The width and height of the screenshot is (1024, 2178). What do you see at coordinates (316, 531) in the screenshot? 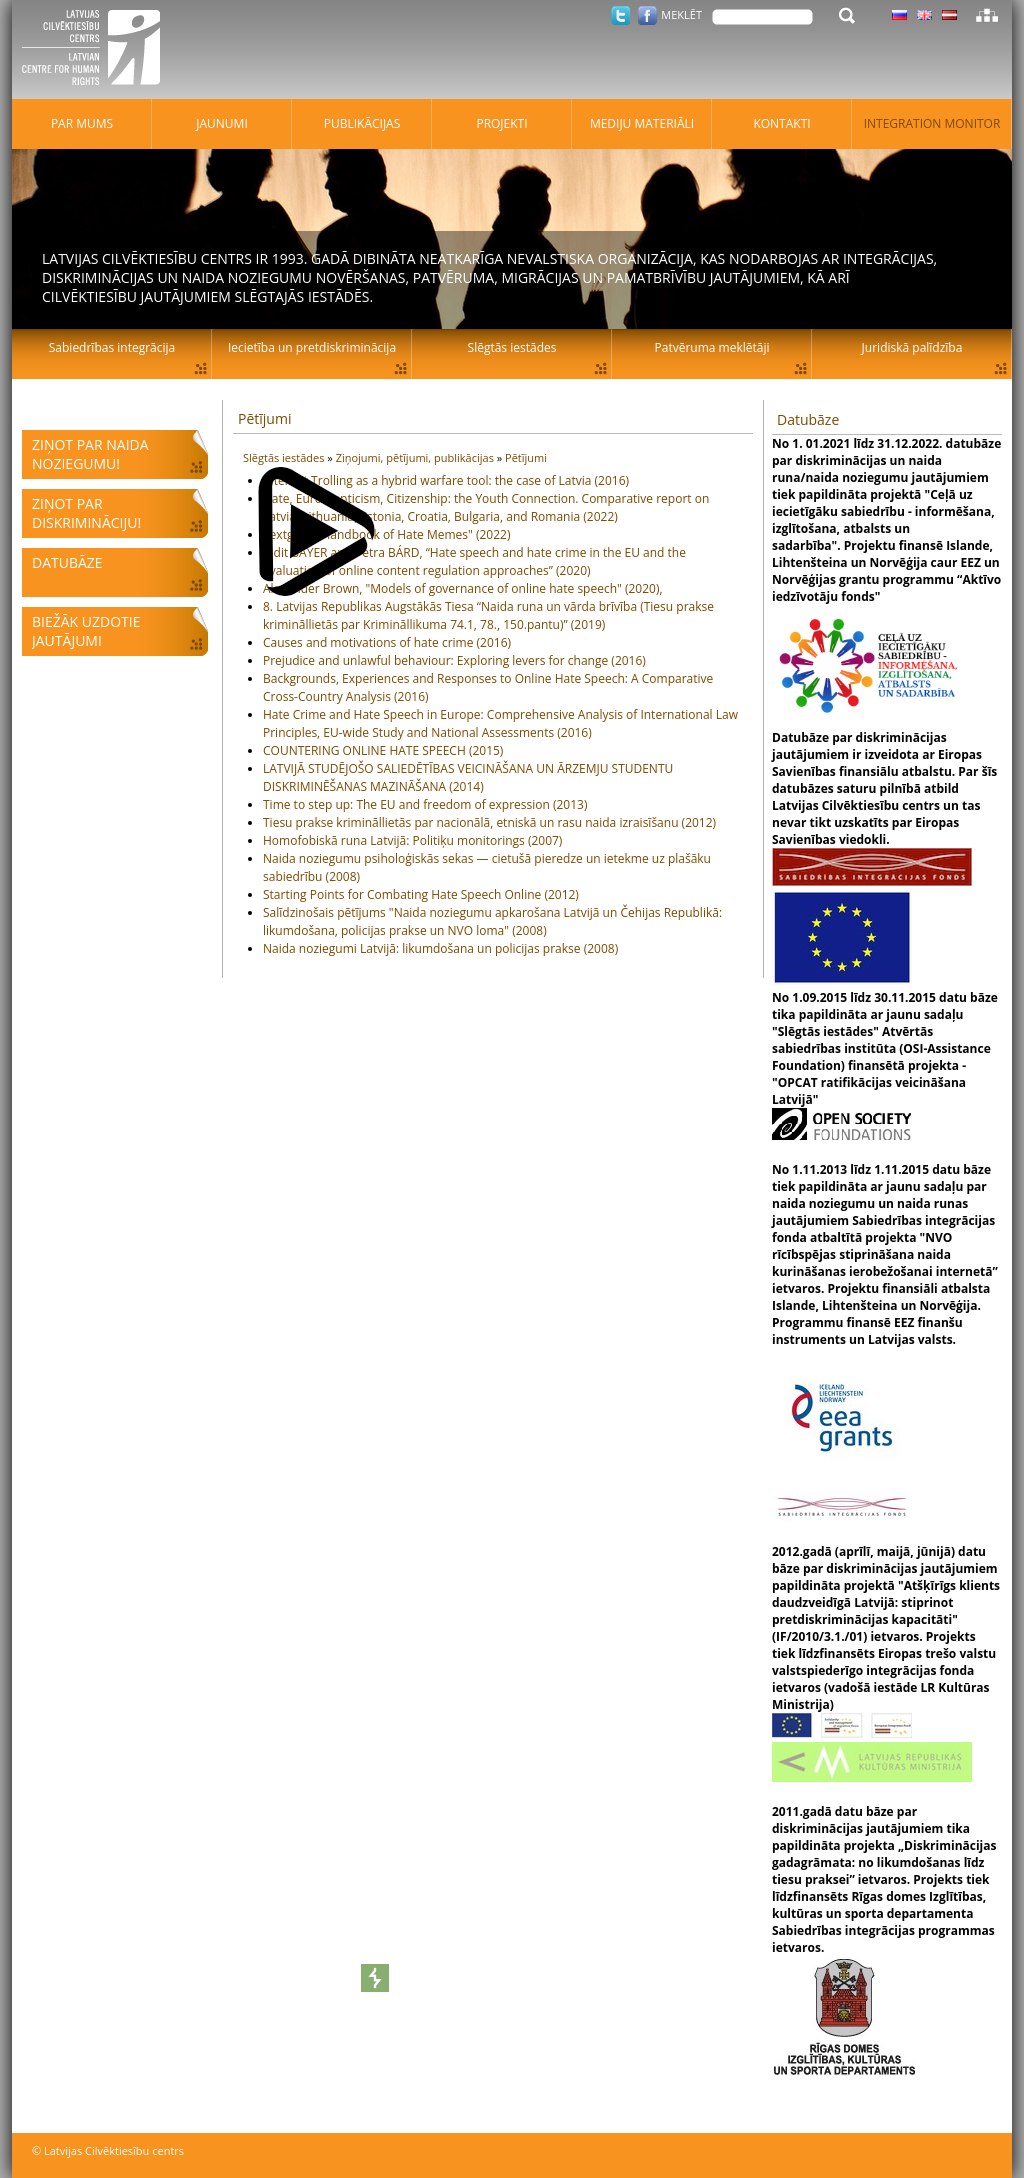
I see `open radarr movie management app` at bounding box center [316, 531].